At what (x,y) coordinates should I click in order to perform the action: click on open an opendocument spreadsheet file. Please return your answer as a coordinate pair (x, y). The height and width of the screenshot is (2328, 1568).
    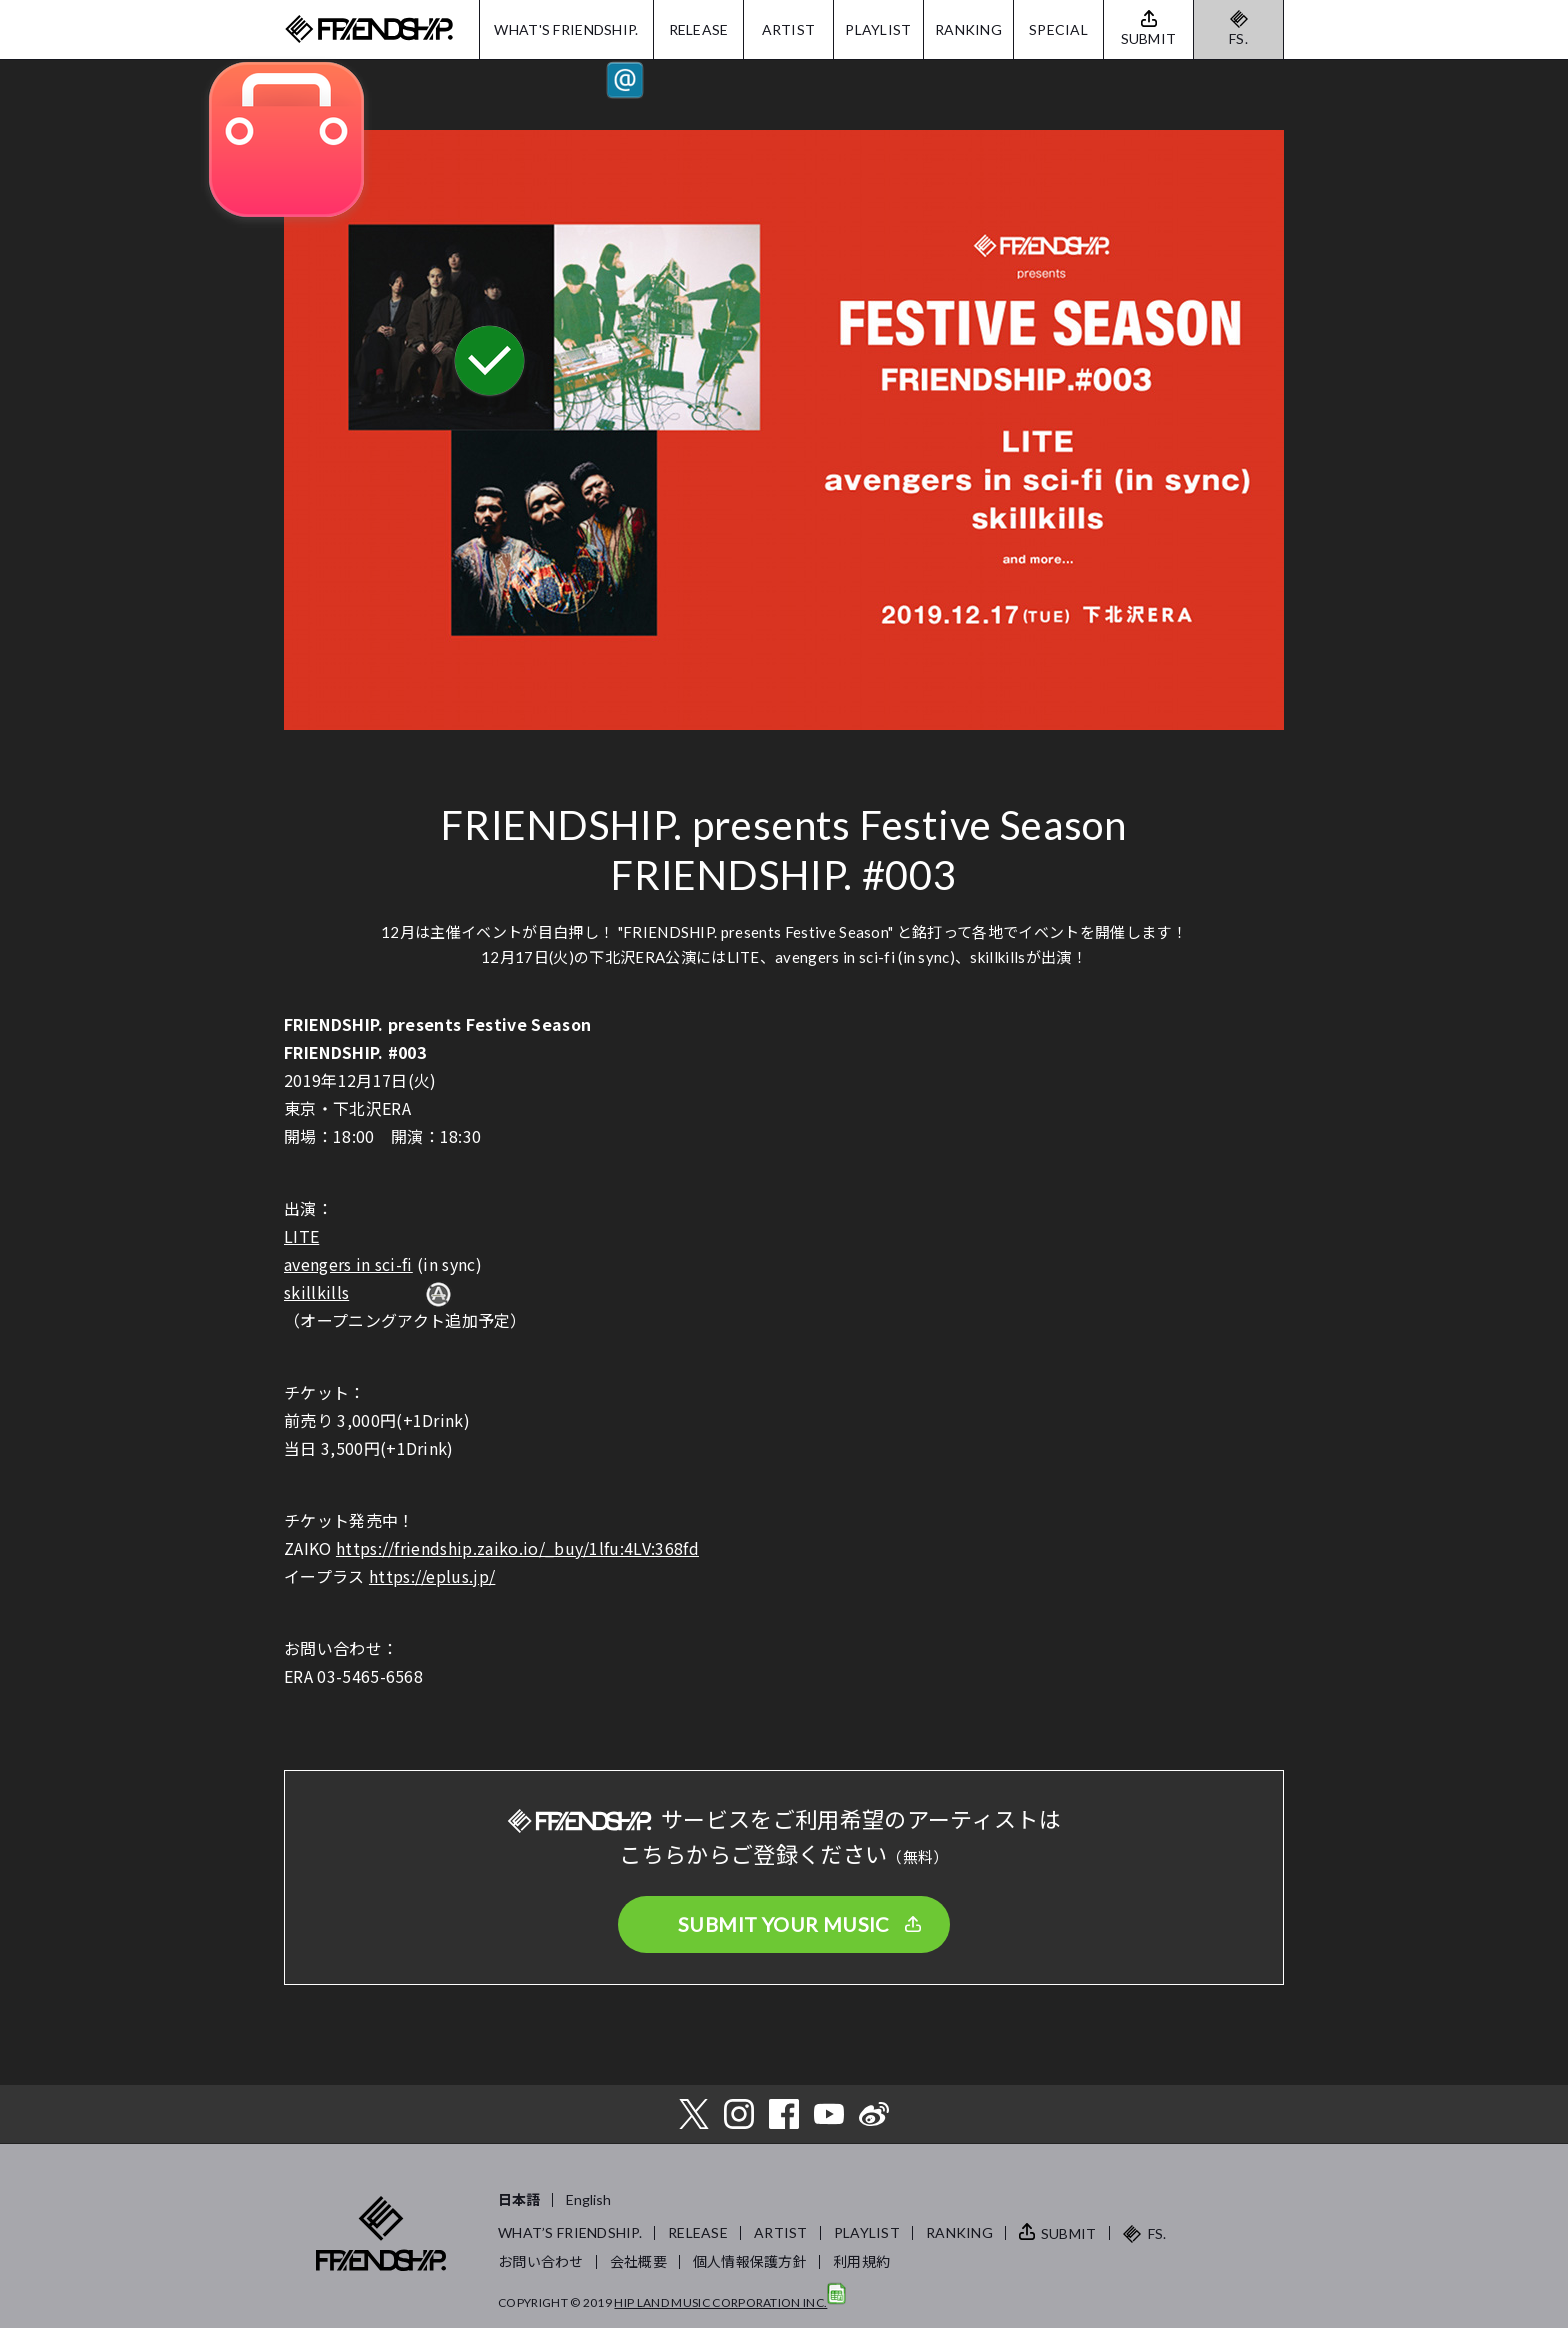
    Looking at the image, I should click on (836, 2293).